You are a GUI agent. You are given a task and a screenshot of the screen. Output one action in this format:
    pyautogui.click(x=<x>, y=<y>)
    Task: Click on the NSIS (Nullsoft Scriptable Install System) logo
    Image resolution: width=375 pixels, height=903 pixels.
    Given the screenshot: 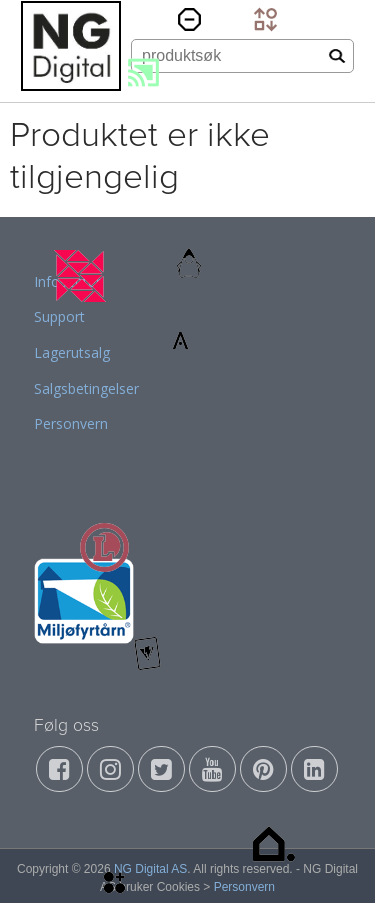 What is the action you would take?
    pyautogui.click(x=80, y=276)
    